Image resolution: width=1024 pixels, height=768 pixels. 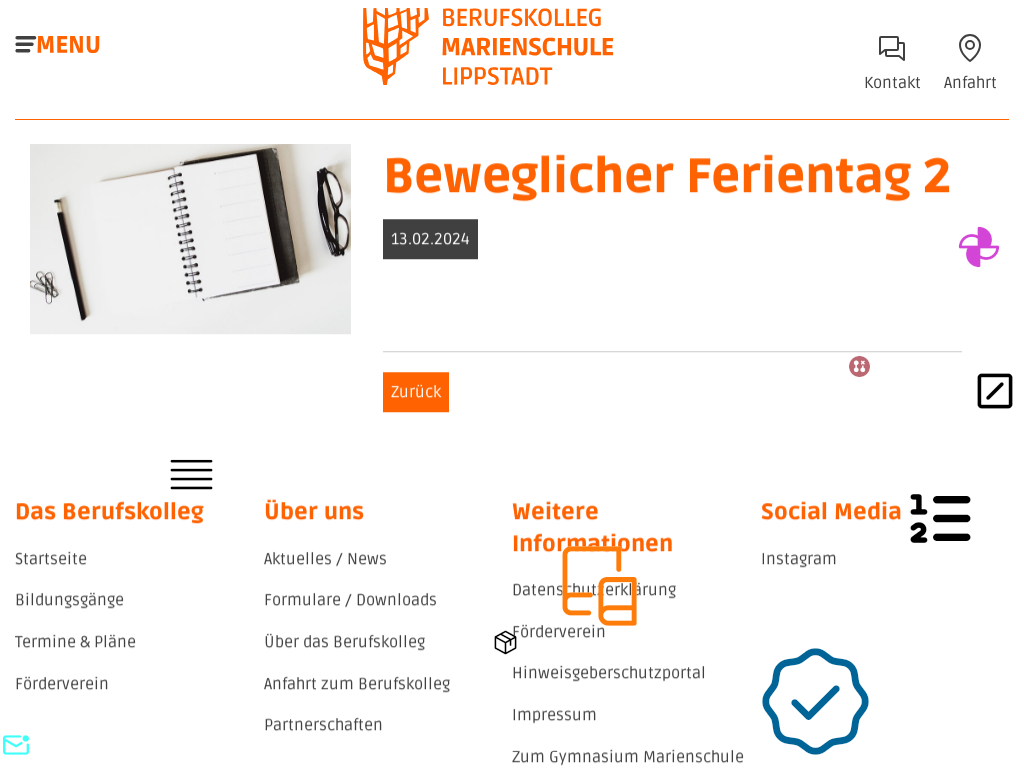 What do you see at coordinates (995, 391) in the screenshot?
I see `indicates a file ignored in diff comparison` at bounding box center [995, 391].